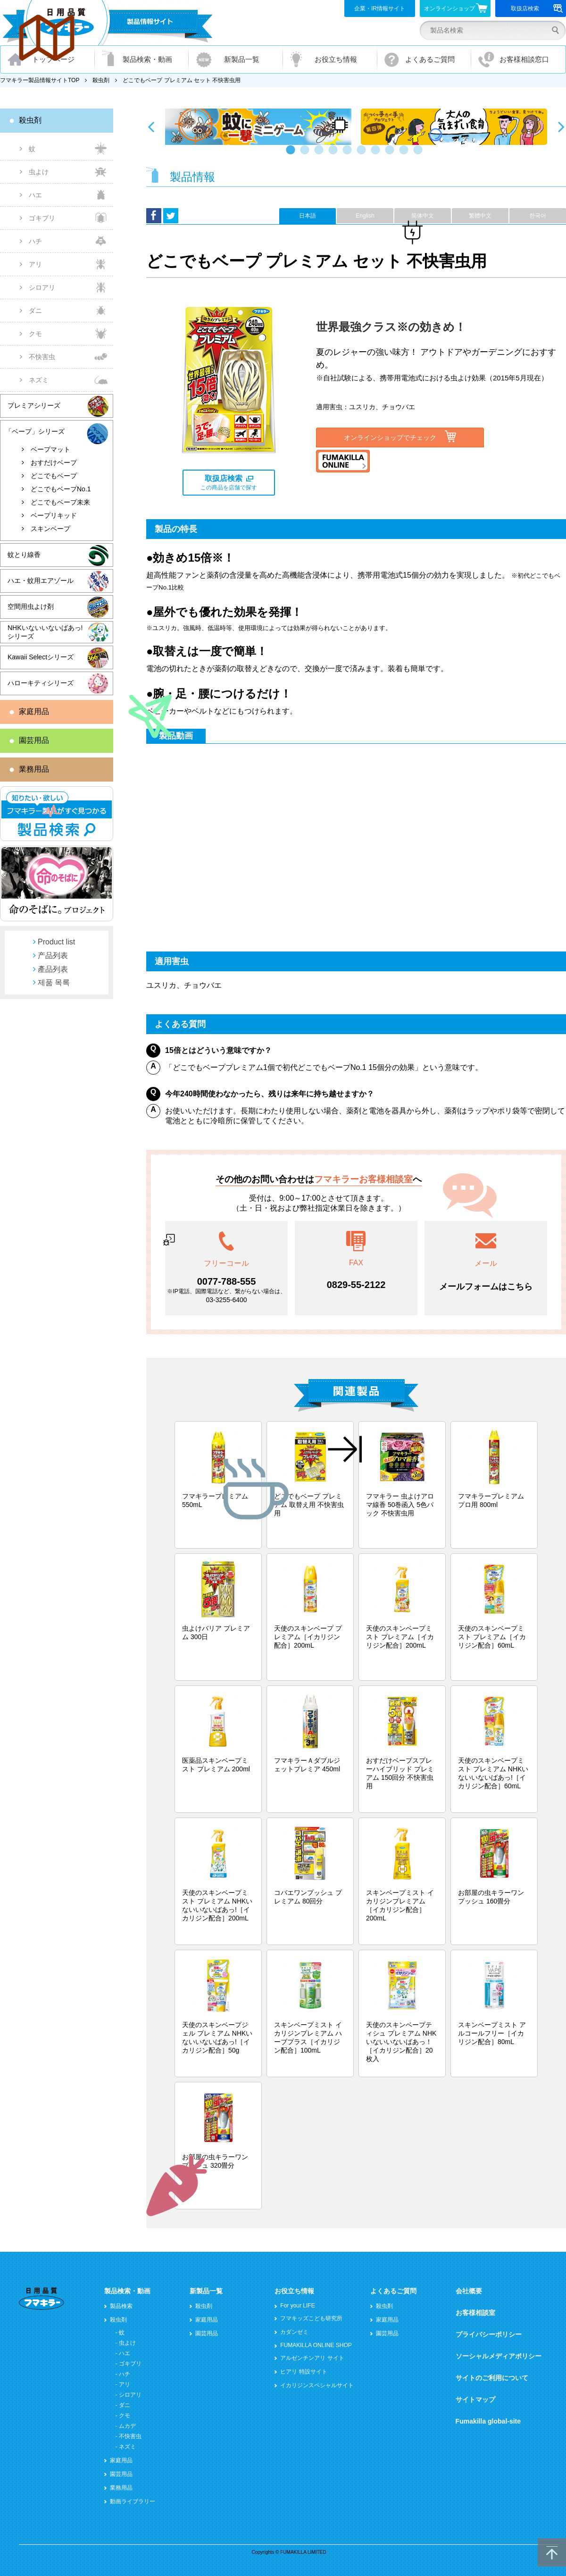  Describe the element at coordinates (175, 2187) in the screenshot. I see `access food or grocery-related features` at that location.